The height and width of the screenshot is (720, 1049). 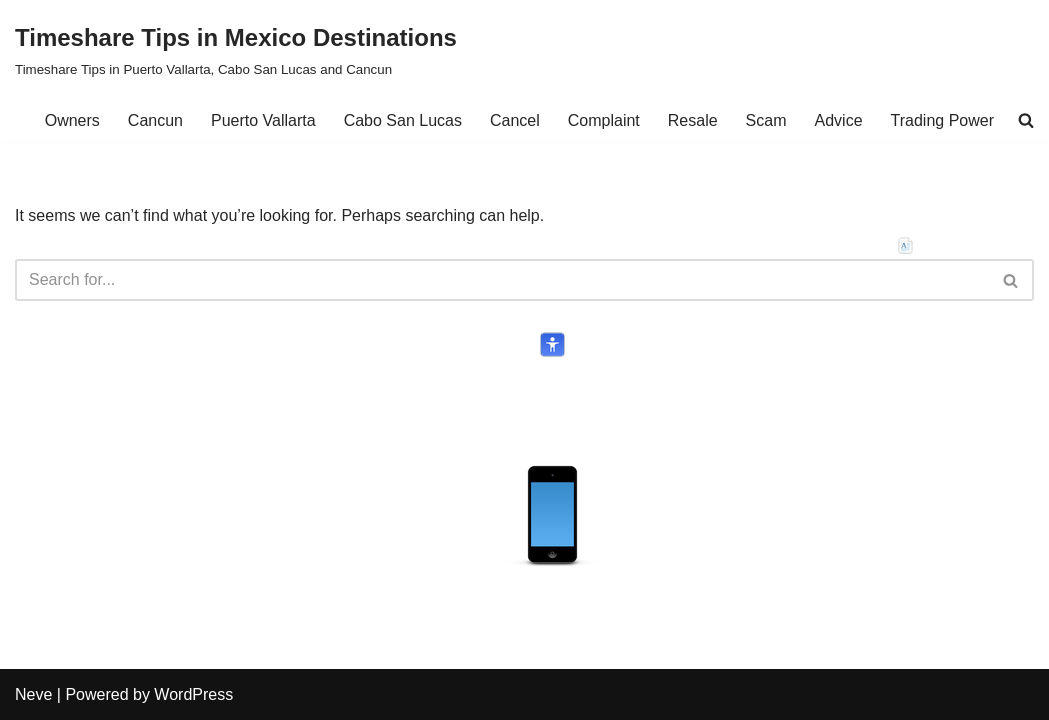 What do you see at coordinates (552, 513) in the screenshot?
I see `iPod touch device icon` at bounding box center [552, 513].